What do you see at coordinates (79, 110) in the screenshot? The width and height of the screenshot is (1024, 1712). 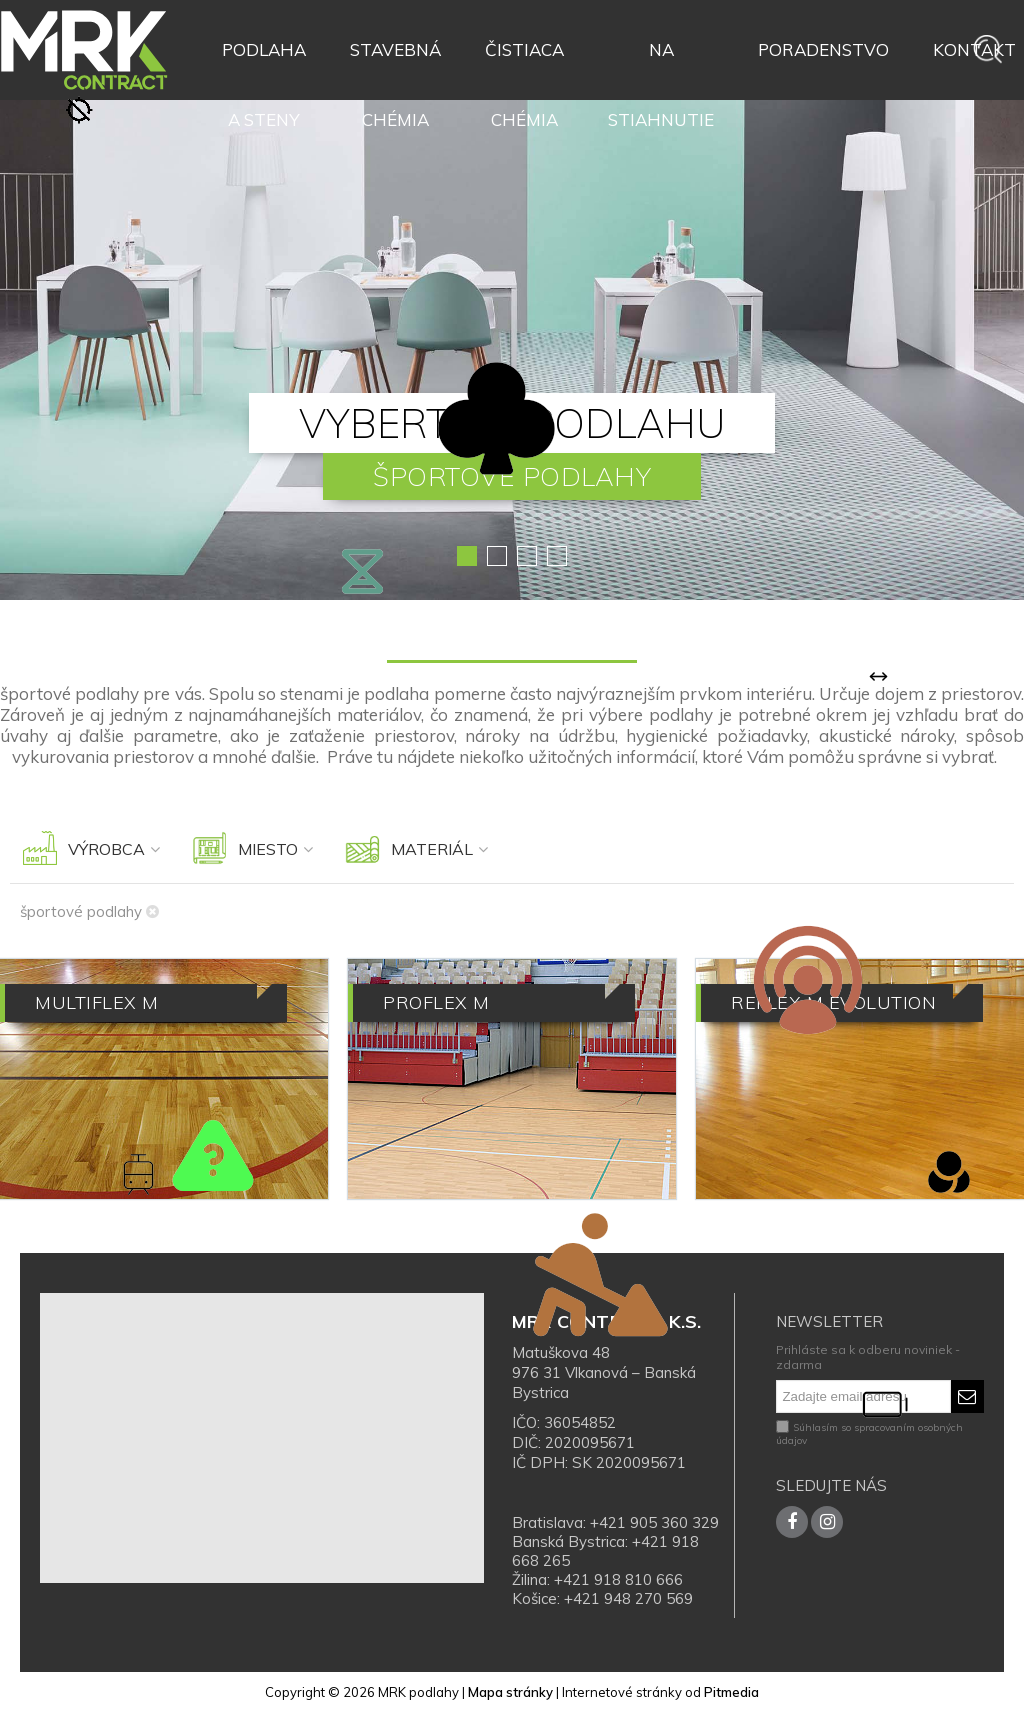 I see `GPS or location services are disabled` at bounding box center [79, 110].